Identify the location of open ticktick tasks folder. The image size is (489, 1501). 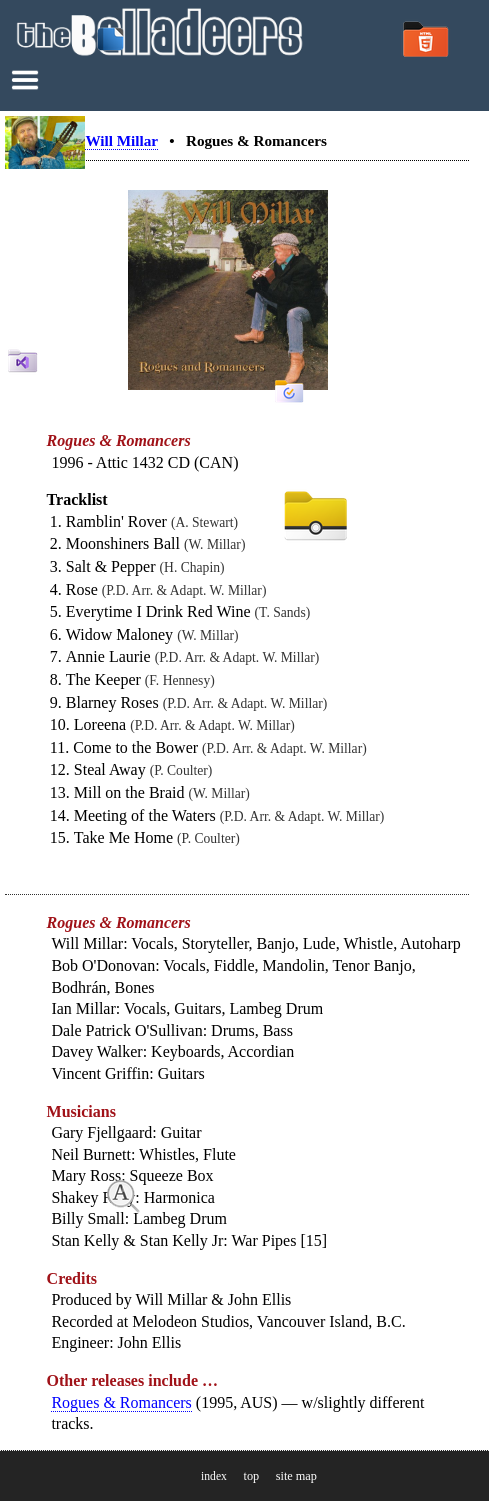
(289, 392).